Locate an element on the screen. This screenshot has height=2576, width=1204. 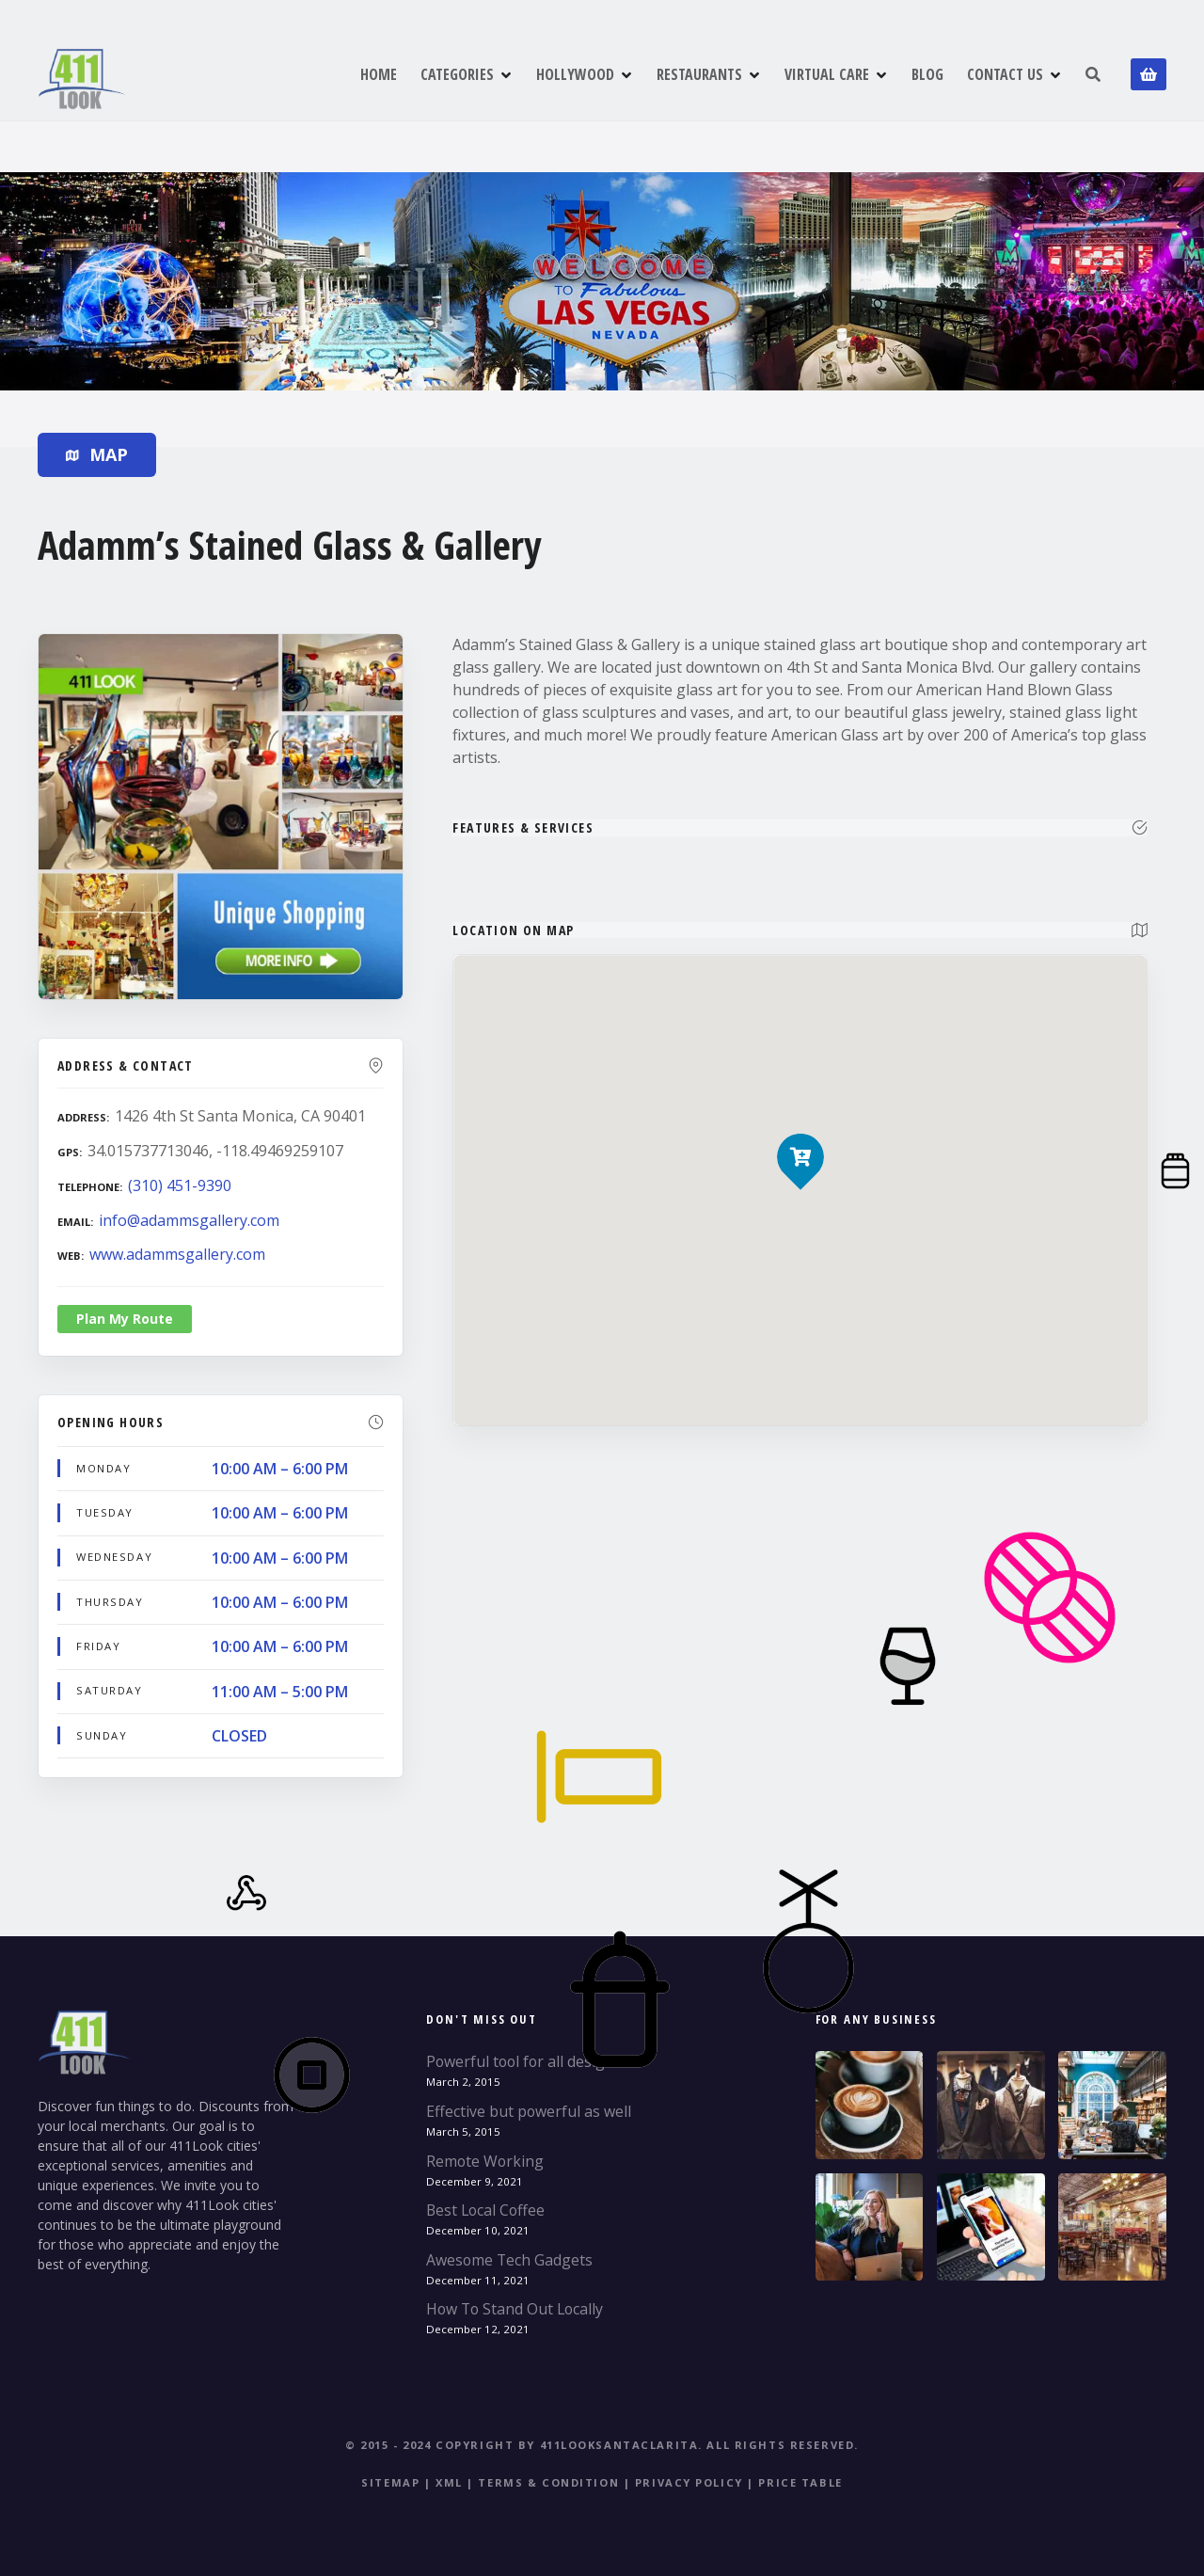
exclude overlapping elements from selection is located at coordinates (1050, 1598).